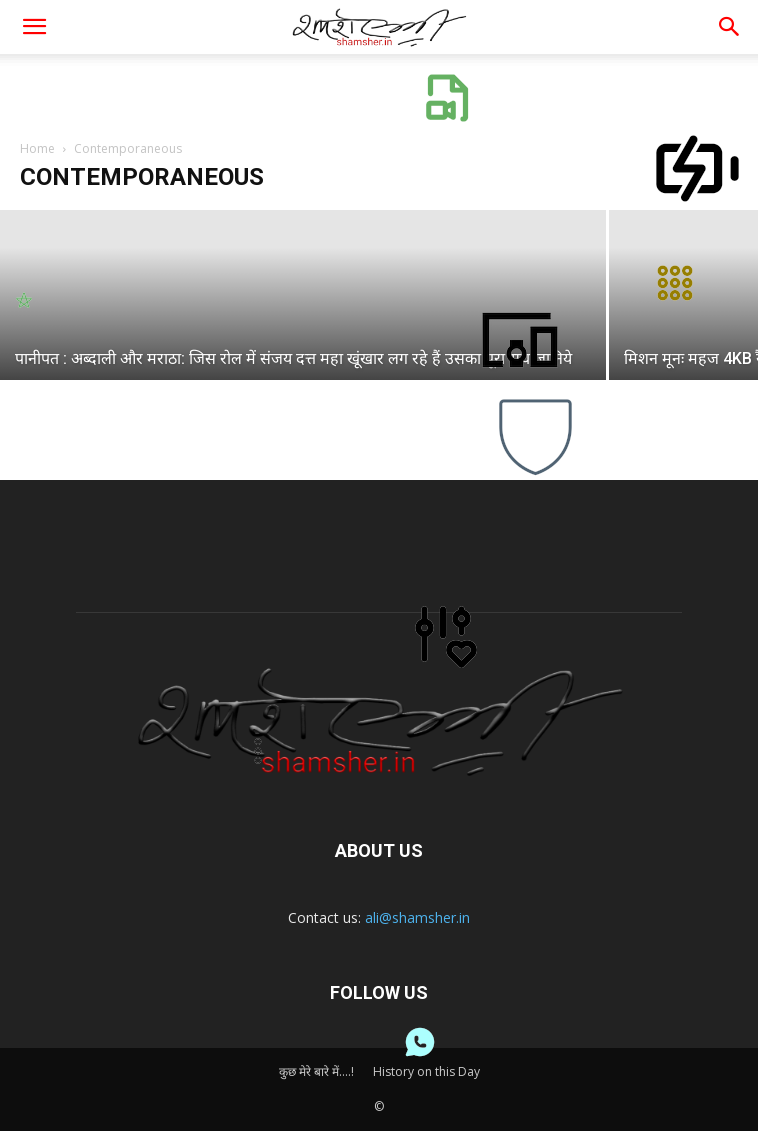 The image size is (758, 1131). Describe the element at coordinates (258, 751) in the screenshot. I see `open more options menu` at that location.